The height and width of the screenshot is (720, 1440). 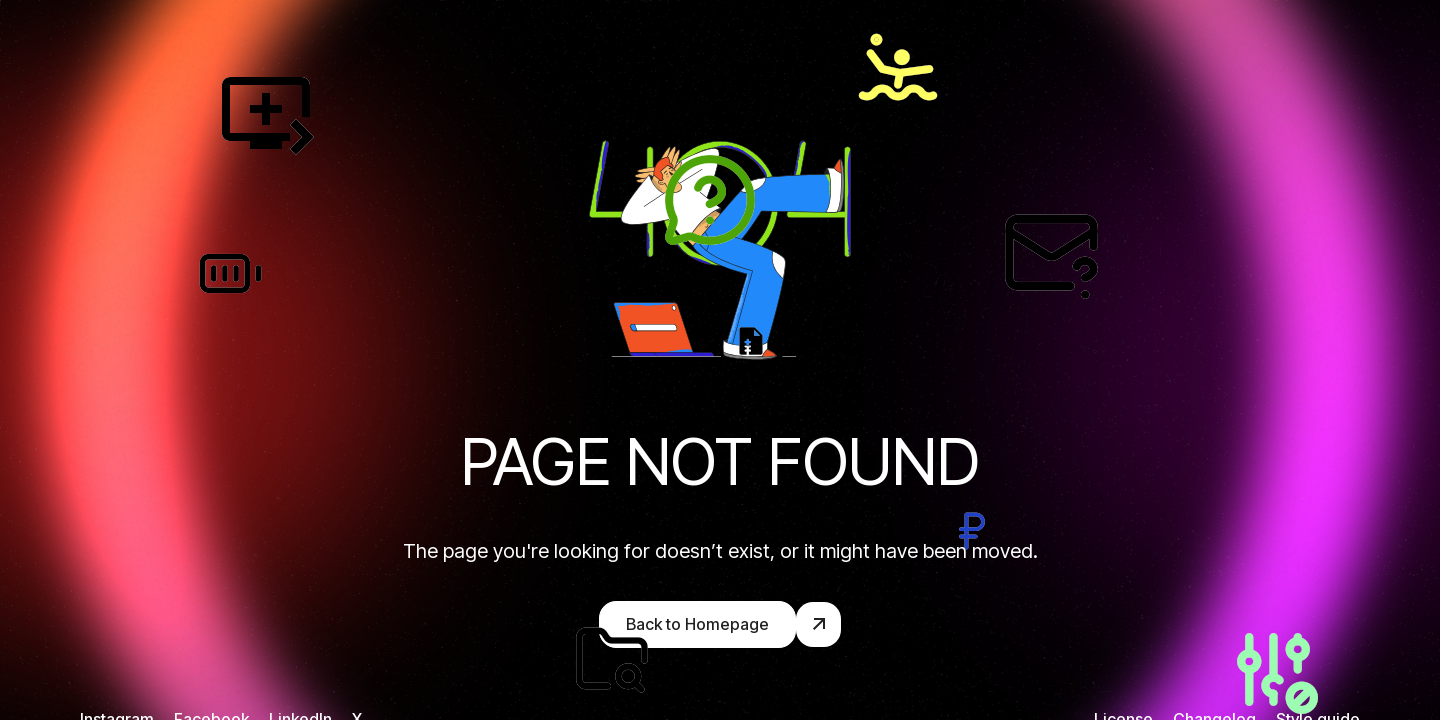 What do you see at coordinates (898, 69) in the screenshot?
I see `water polo sport activity` at bounding box center [898, 69].